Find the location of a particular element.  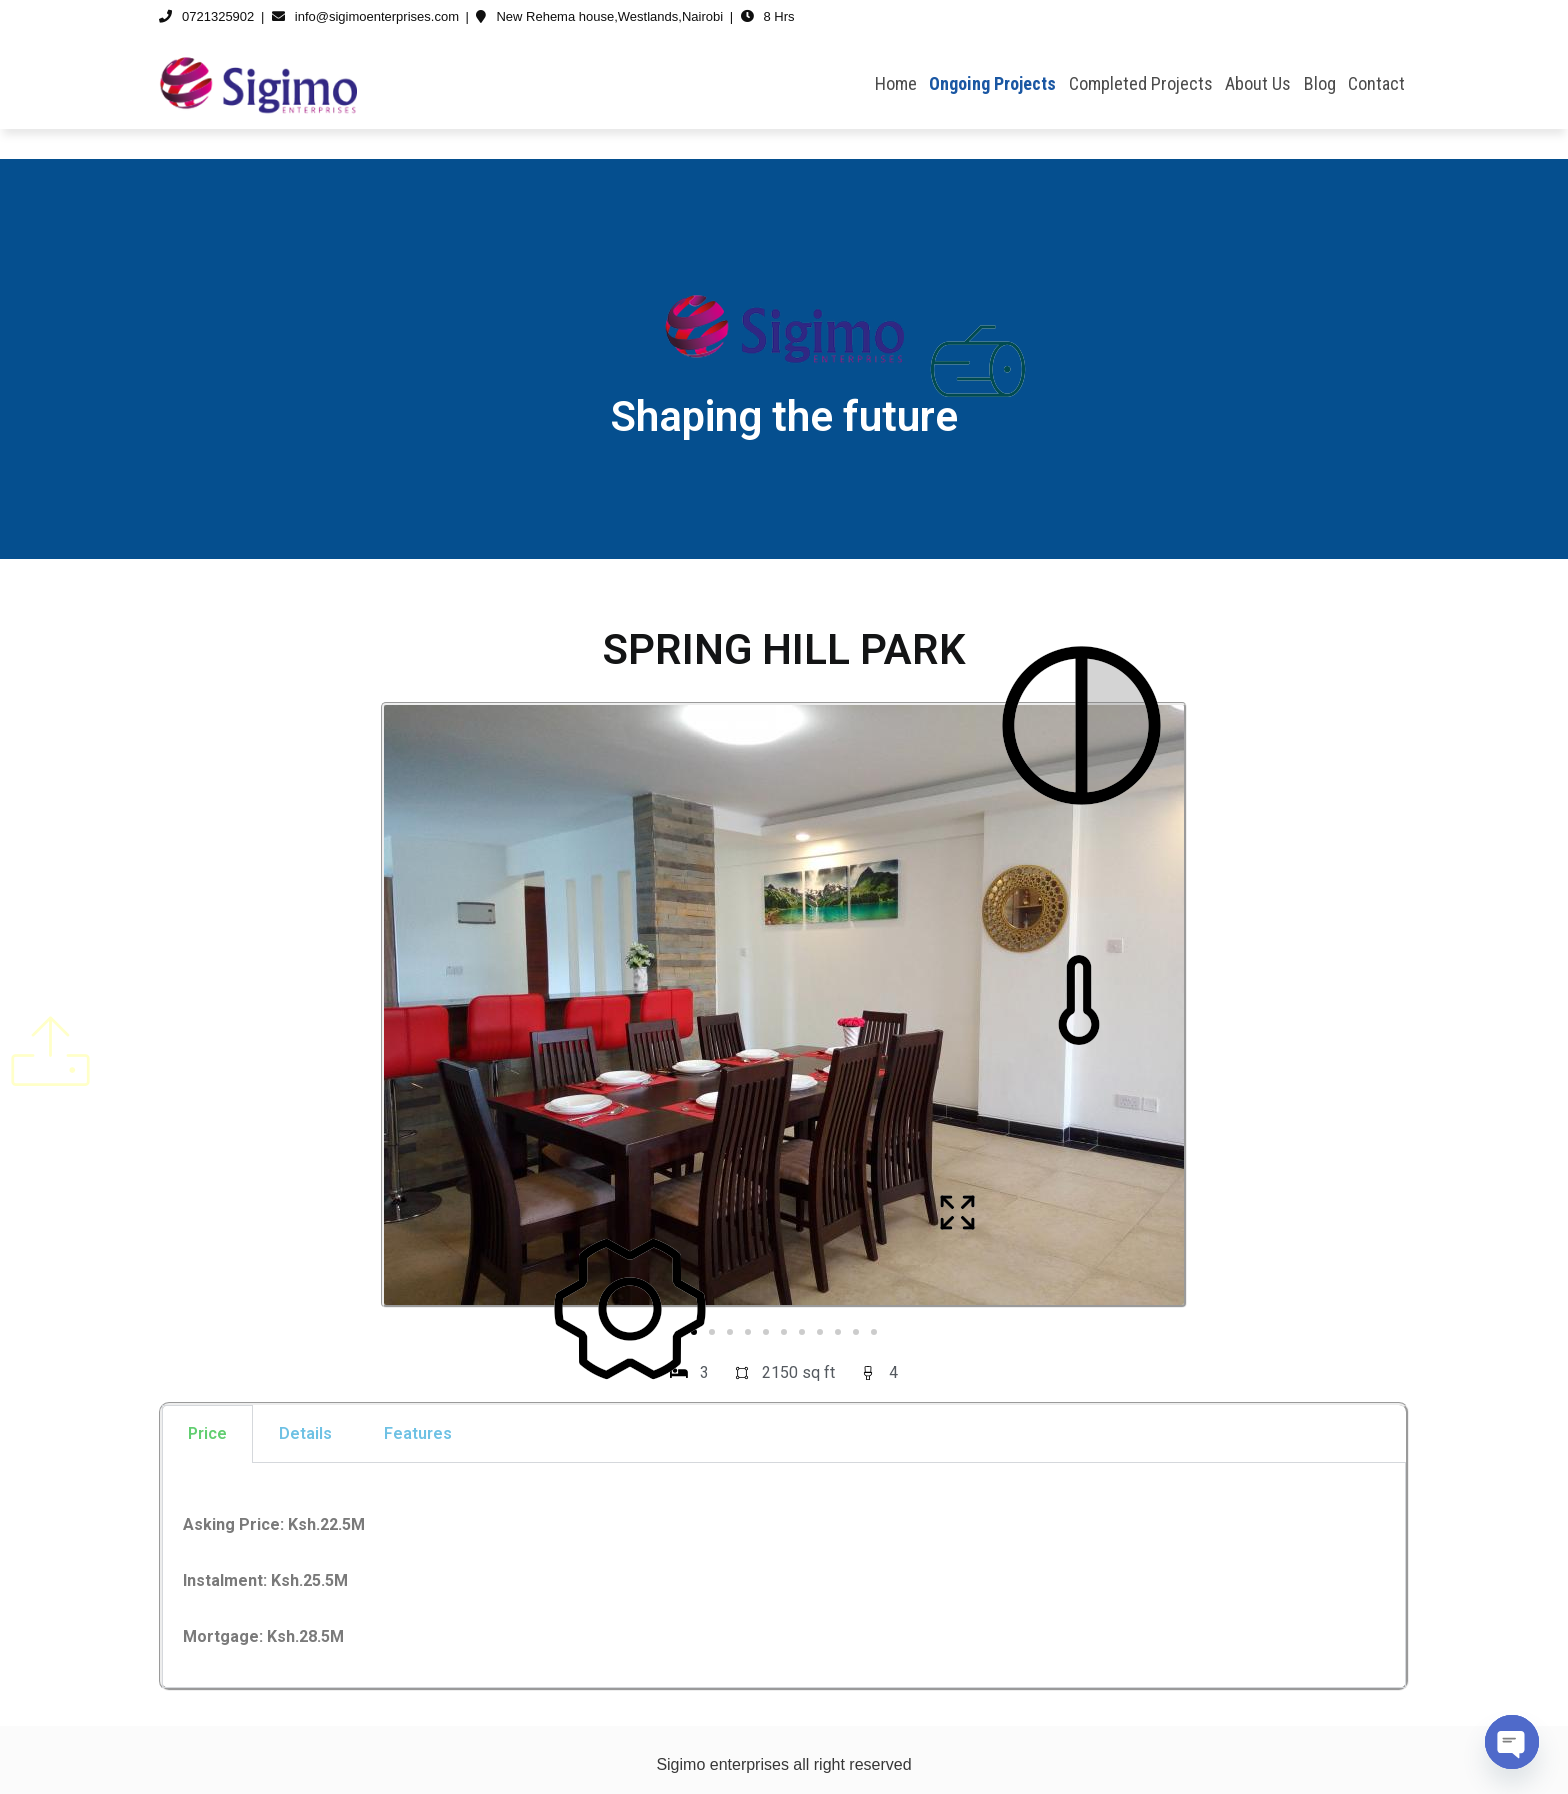

view activity log or event history is located at coordinates (978, 366).